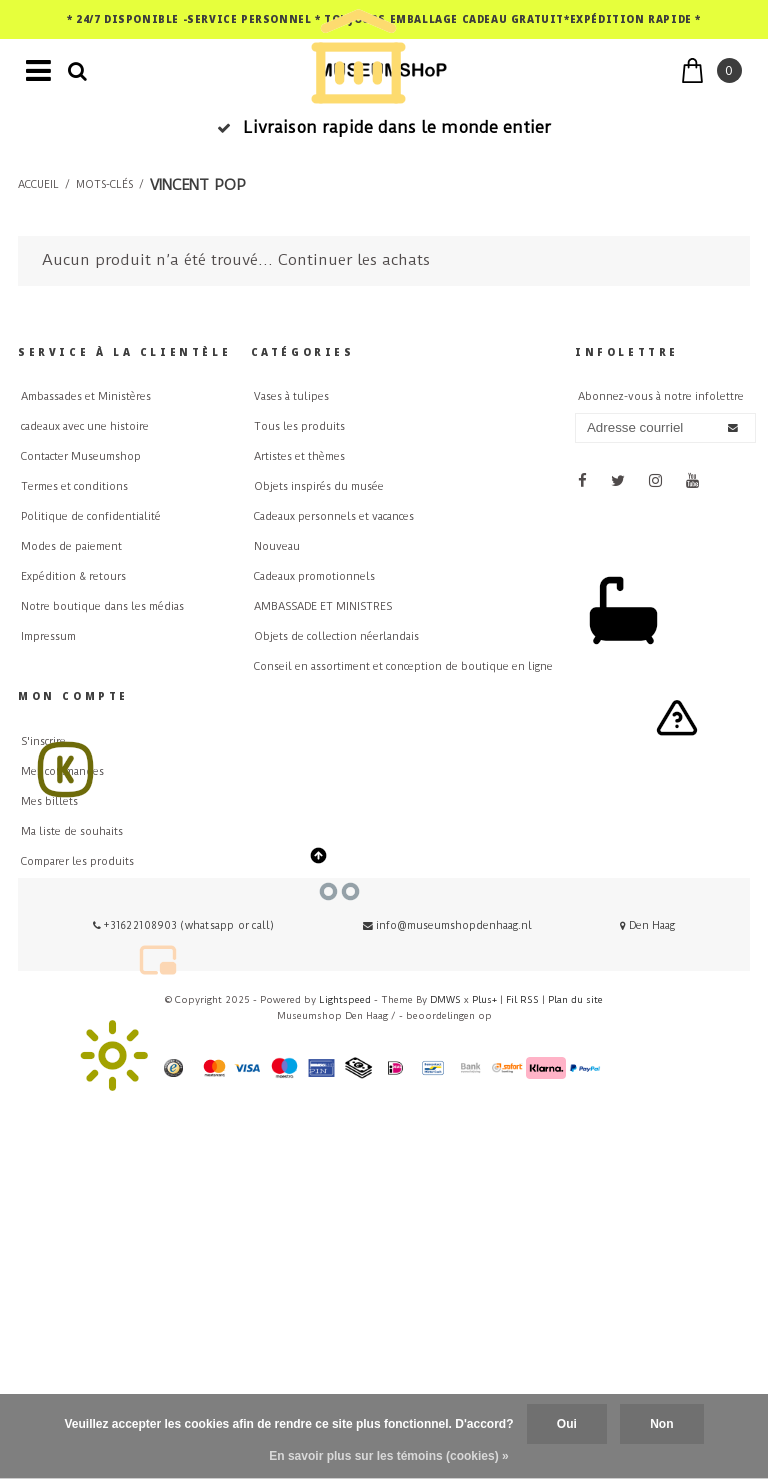 Image resolution: width=768 pixels, height=1479 pixels. I want to click on access help or support for a warning condition, so click(677, 719).